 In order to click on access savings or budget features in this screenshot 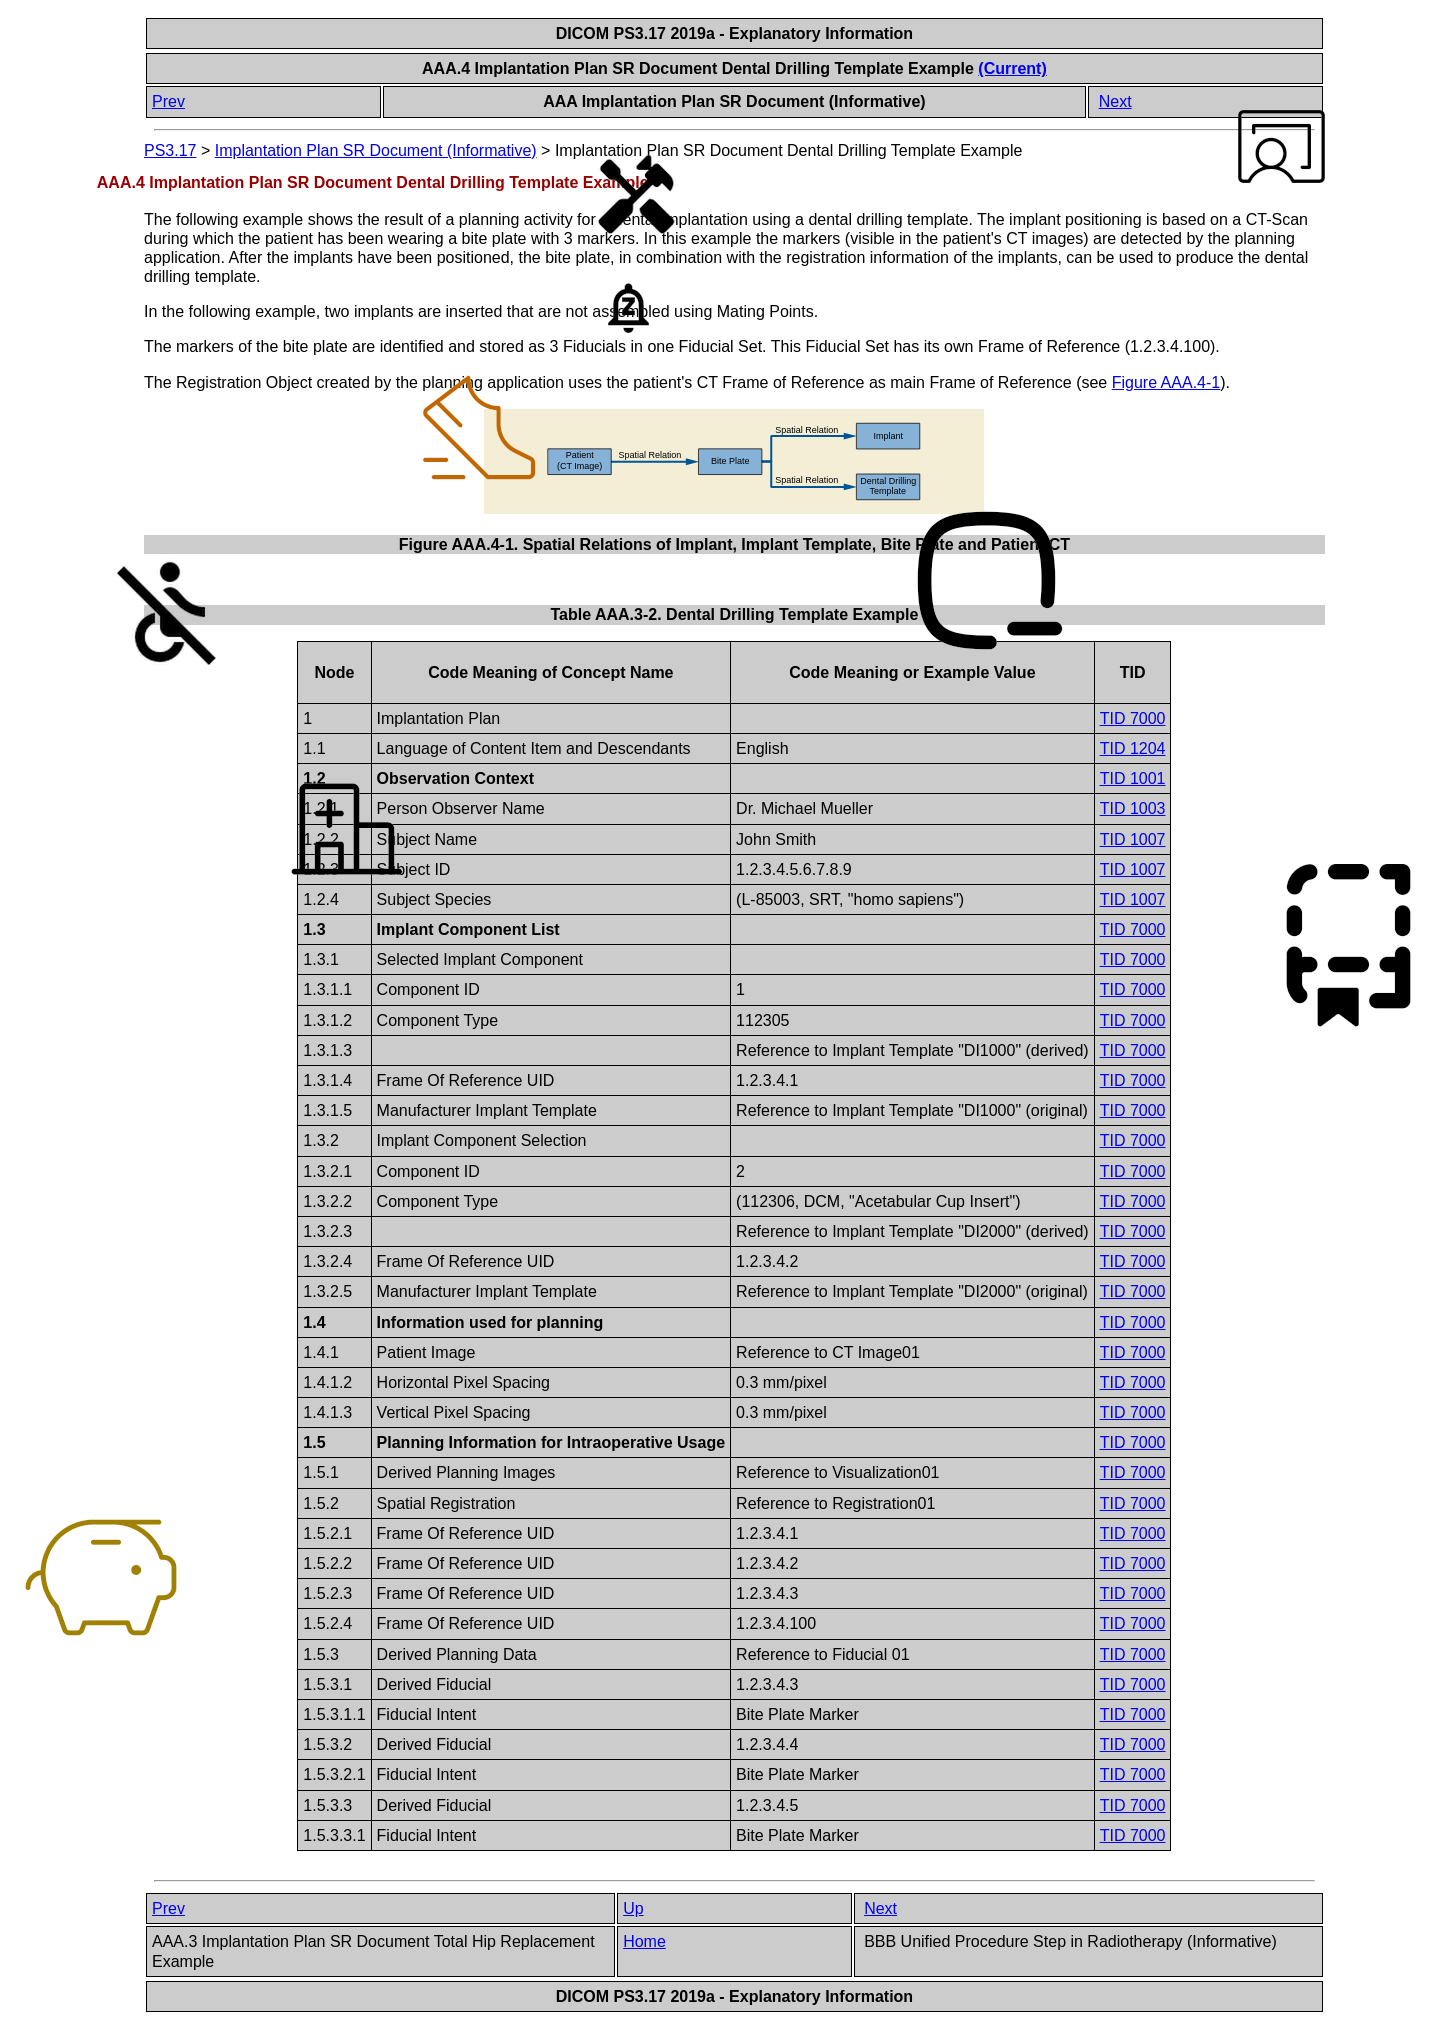, I will do `click(103, 1577)`.